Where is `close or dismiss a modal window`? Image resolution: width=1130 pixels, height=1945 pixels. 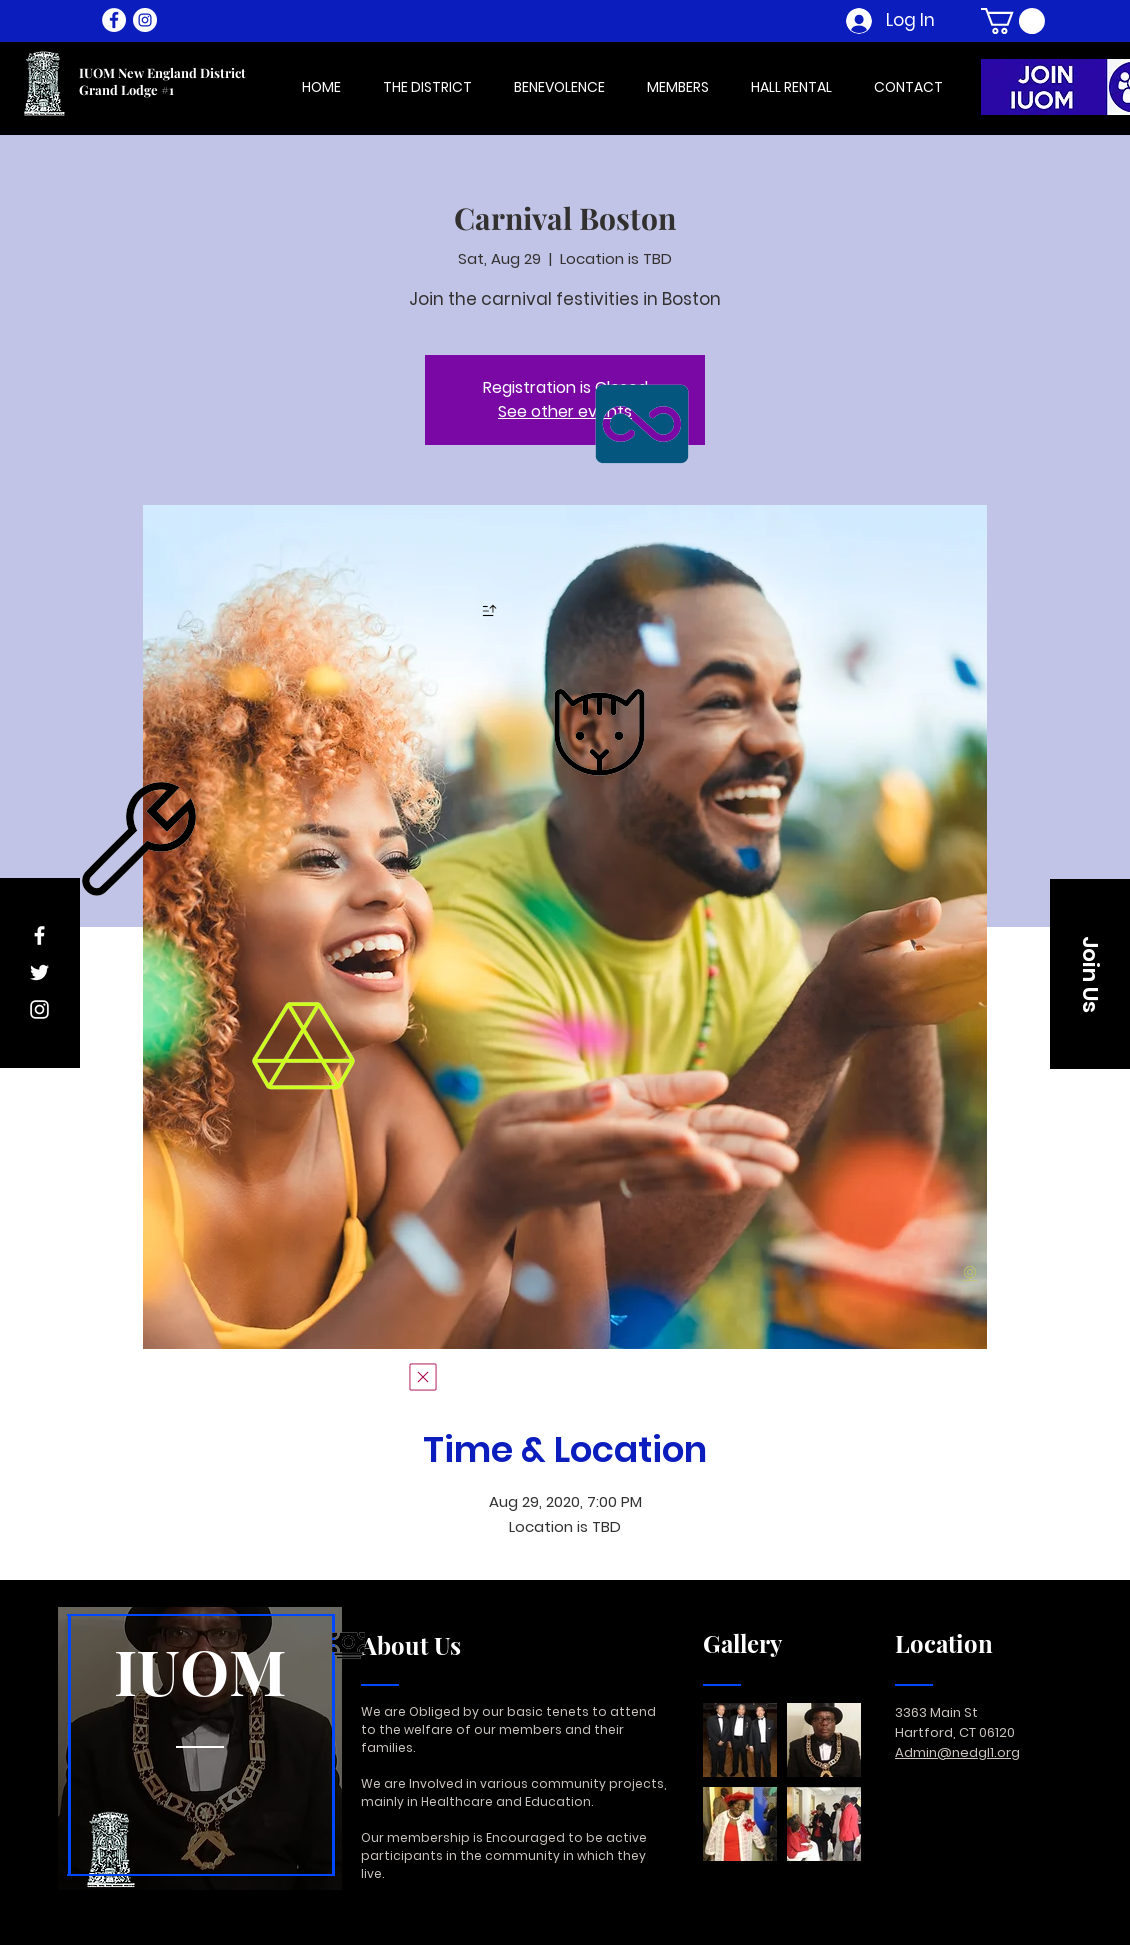 close or dismiss a modal window is located at coordinates (423, 1377).